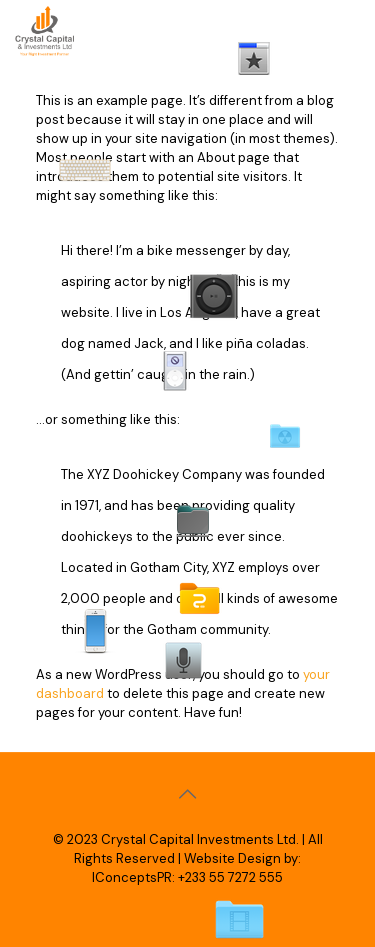  What do you see at coordinates (85, 170) in the screenshot?
I see `apple magic keyboard with touch id in yellow` at bounding box center [85, 170].